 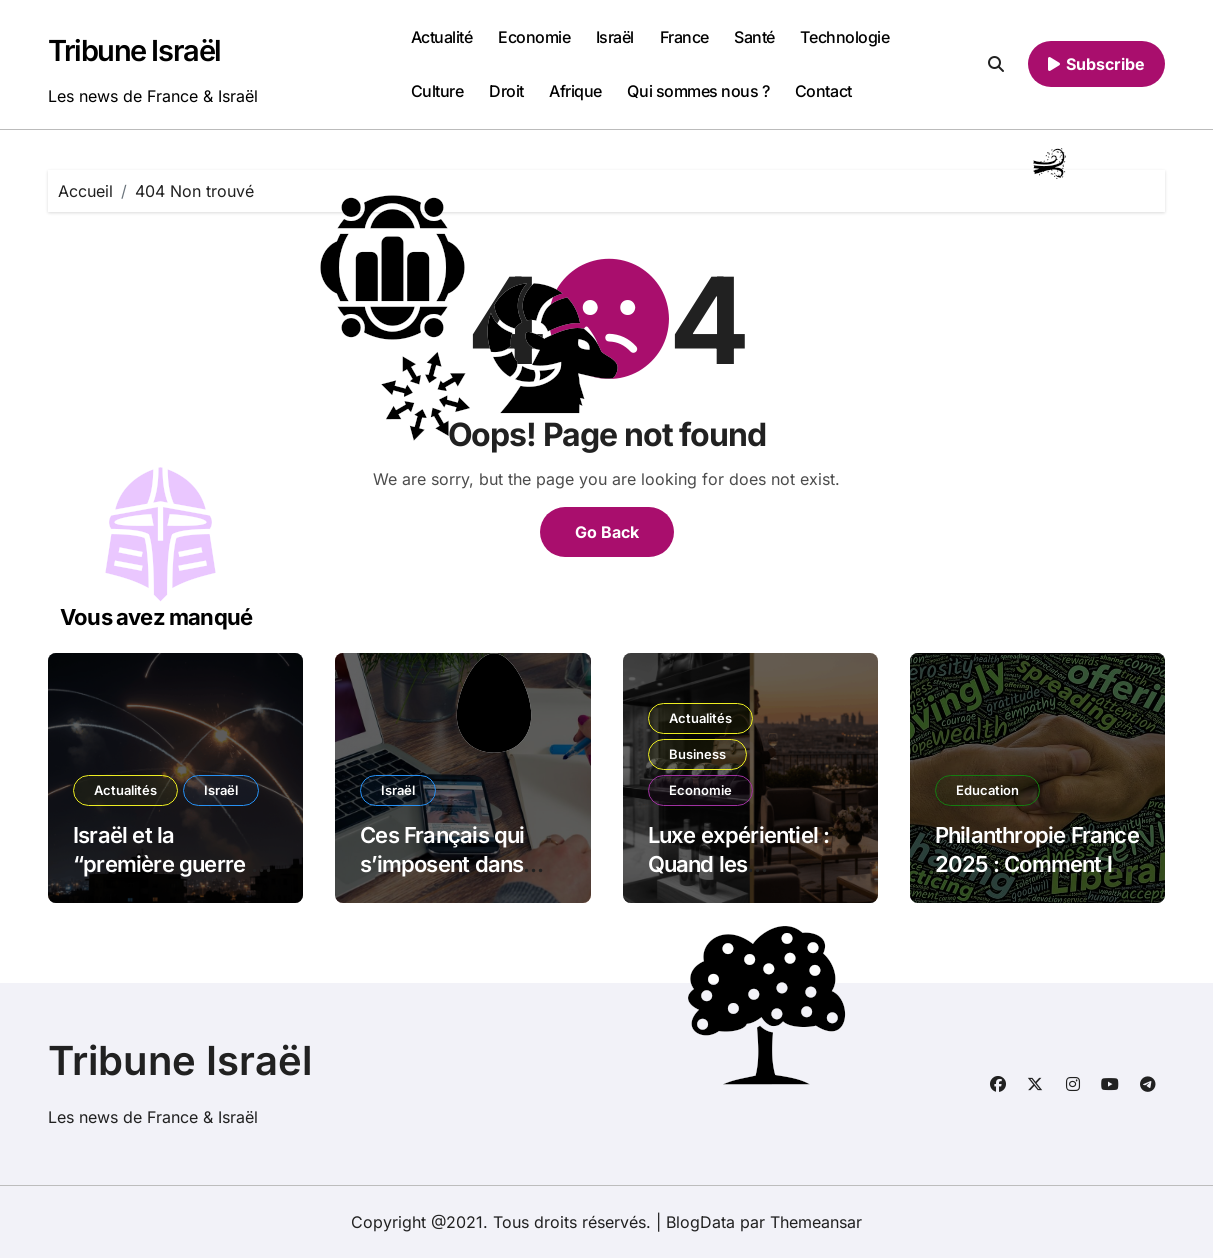 What do you see at coordinates (494, 703) in the screenshot?
I see `indicates an egg item or ingredient in a game inventory` at bounding box center [494, 703].